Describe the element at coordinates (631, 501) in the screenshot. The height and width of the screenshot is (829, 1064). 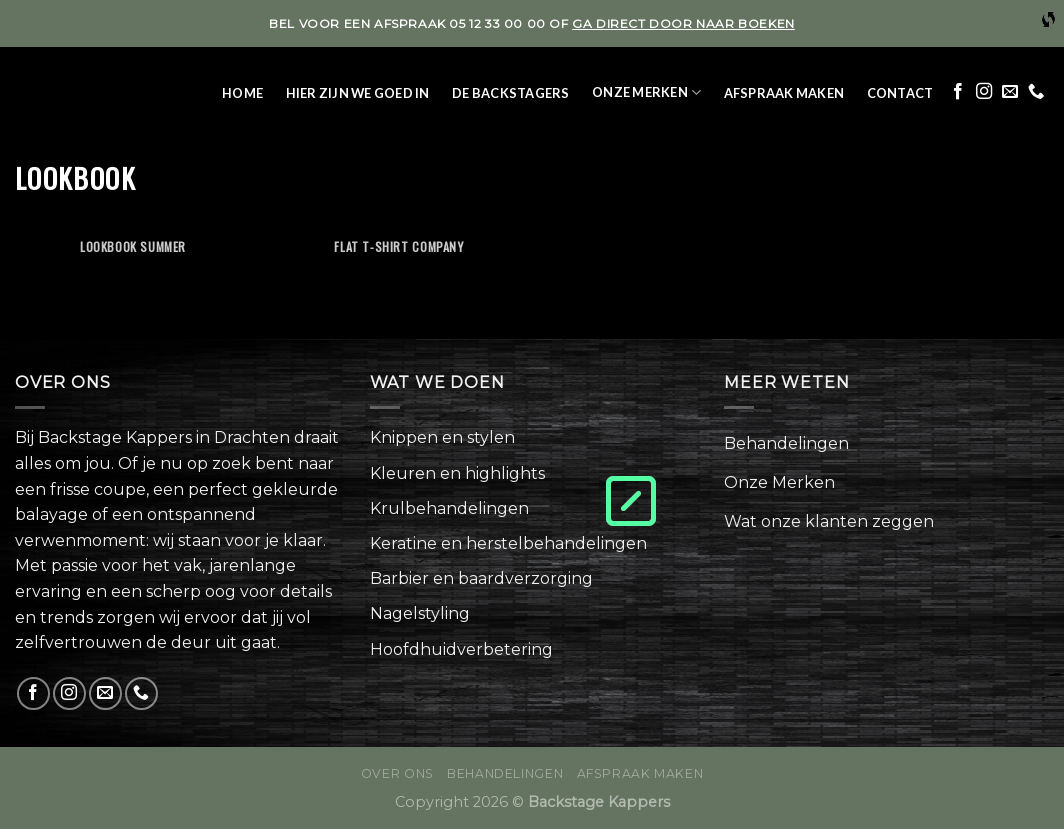
I see `indicates a blocked or prohibited action` at that location.